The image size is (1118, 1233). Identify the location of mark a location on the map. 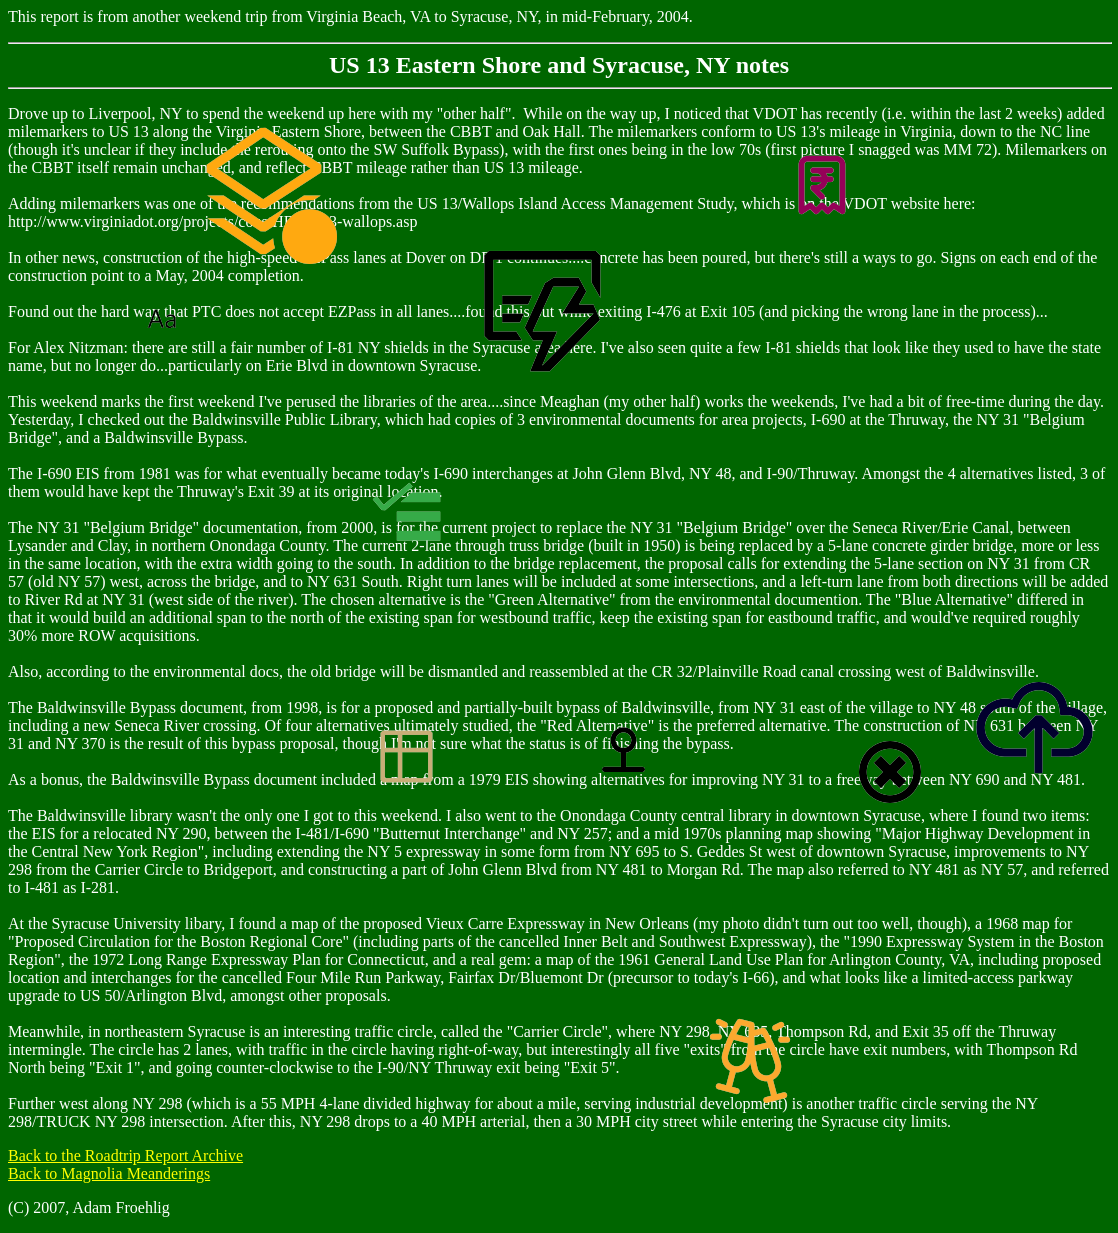
(623, 750).